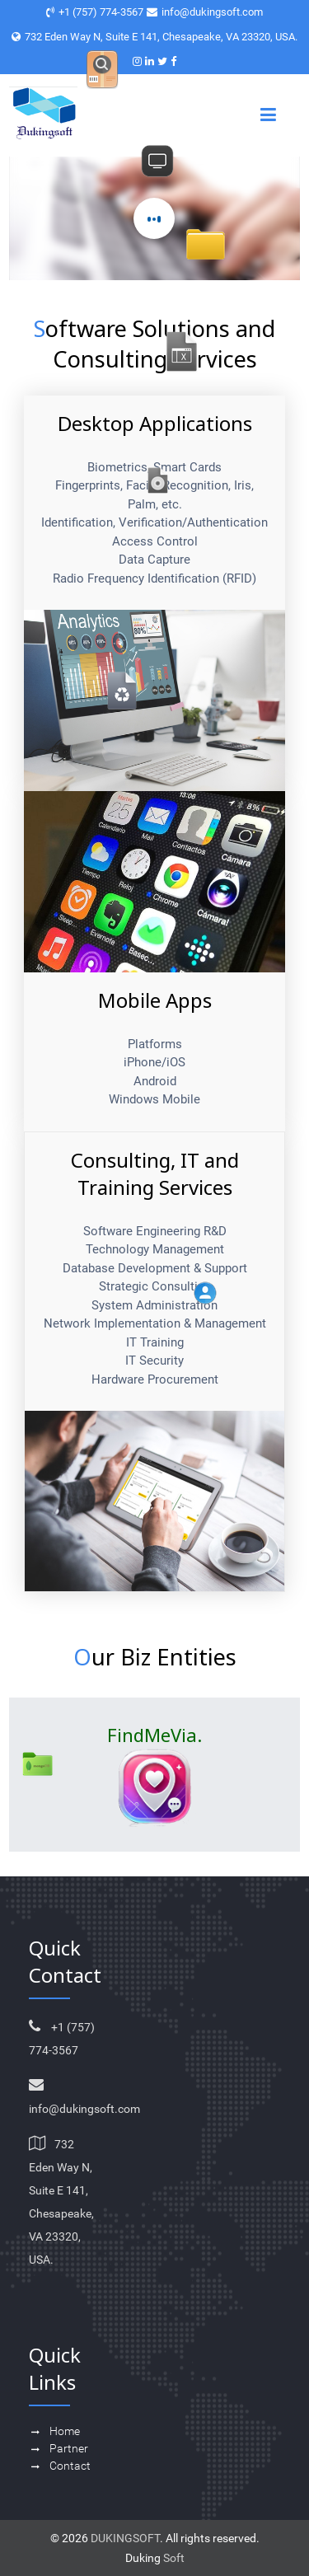 The height and width of the screenshot is (2576, 309). Describe the element at coordinates (37, 1764) in the screenshot. I see `open folder containing MongoDB database files` at that location.